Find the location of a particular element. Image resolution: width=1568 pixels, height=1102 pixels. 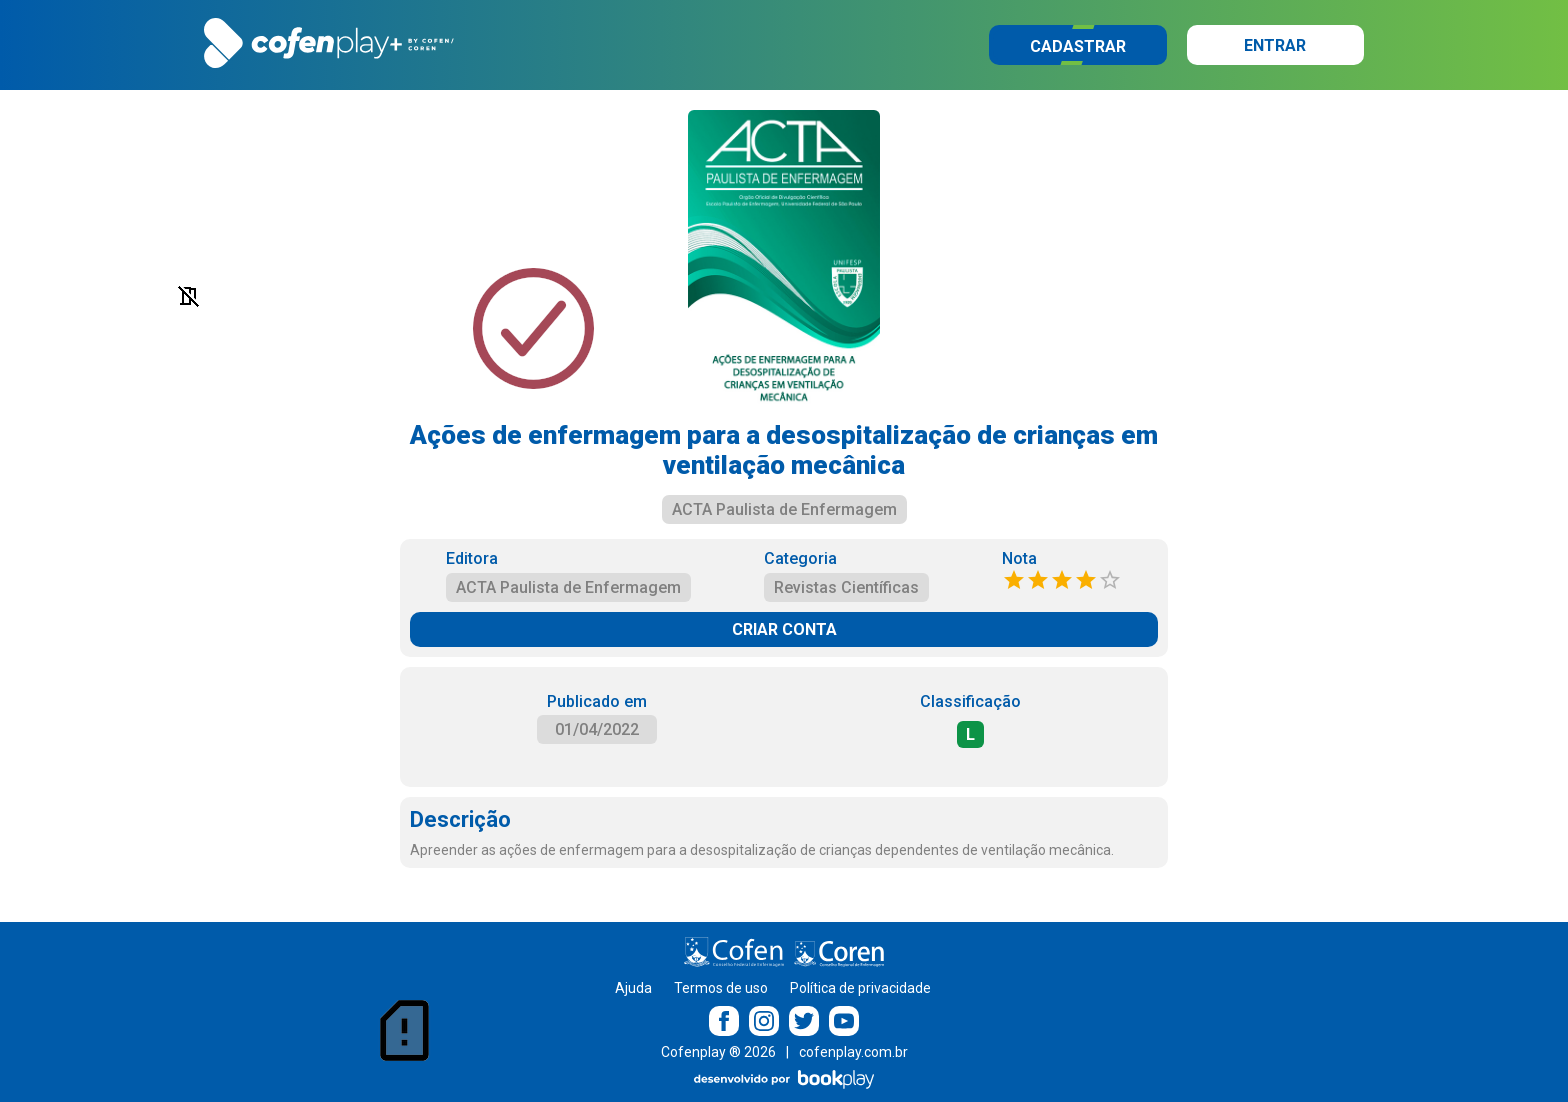

confirms a completed action or task is located at coordinates (533, 328).